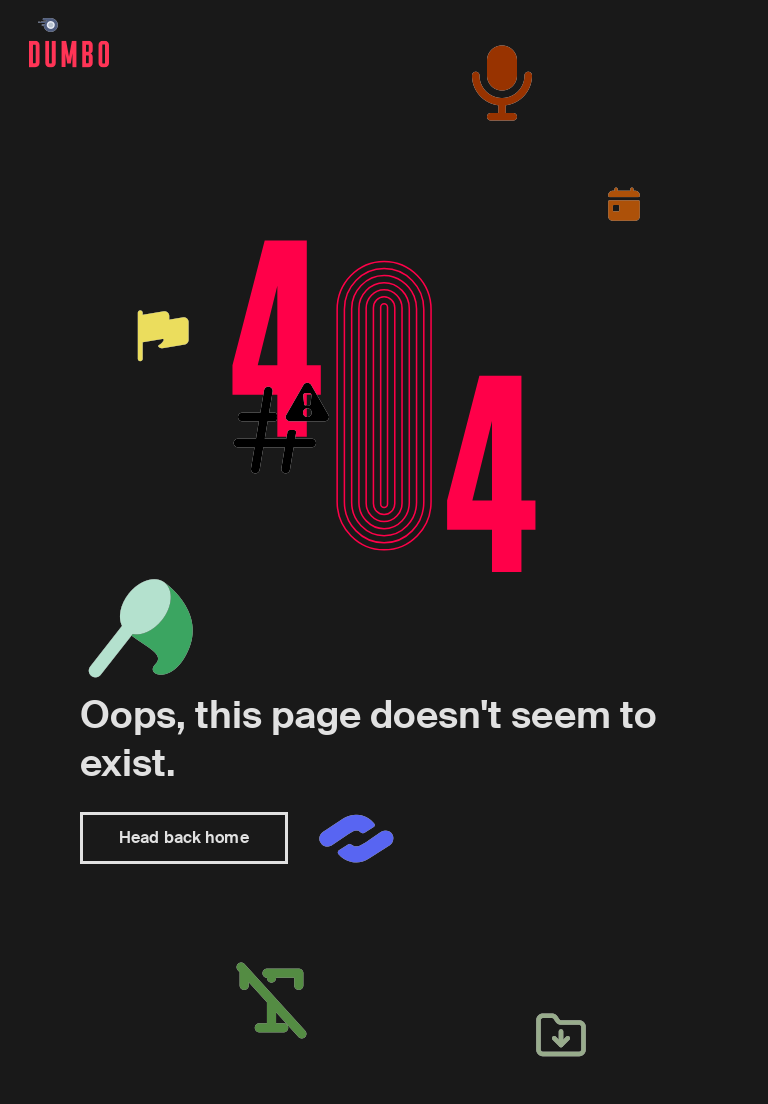 This screenshot has height=1104, width=768. Describe the element at coordinates (624, 205) in the screenshot. I see `open the calendar or schedule view` at that location.